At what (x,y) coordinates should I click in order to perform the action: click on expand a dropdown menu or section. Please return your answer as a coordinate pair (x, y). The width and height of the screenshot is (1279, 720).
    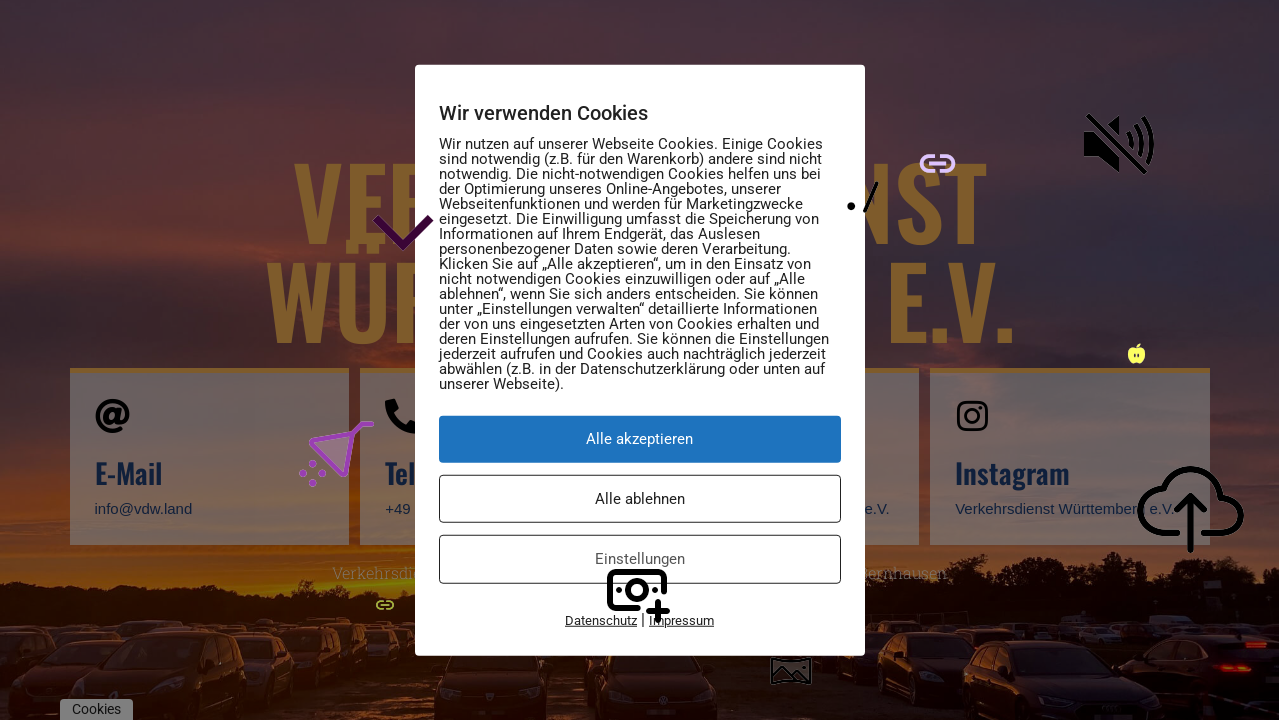
    Looking at the image, I should click on (403, 233).